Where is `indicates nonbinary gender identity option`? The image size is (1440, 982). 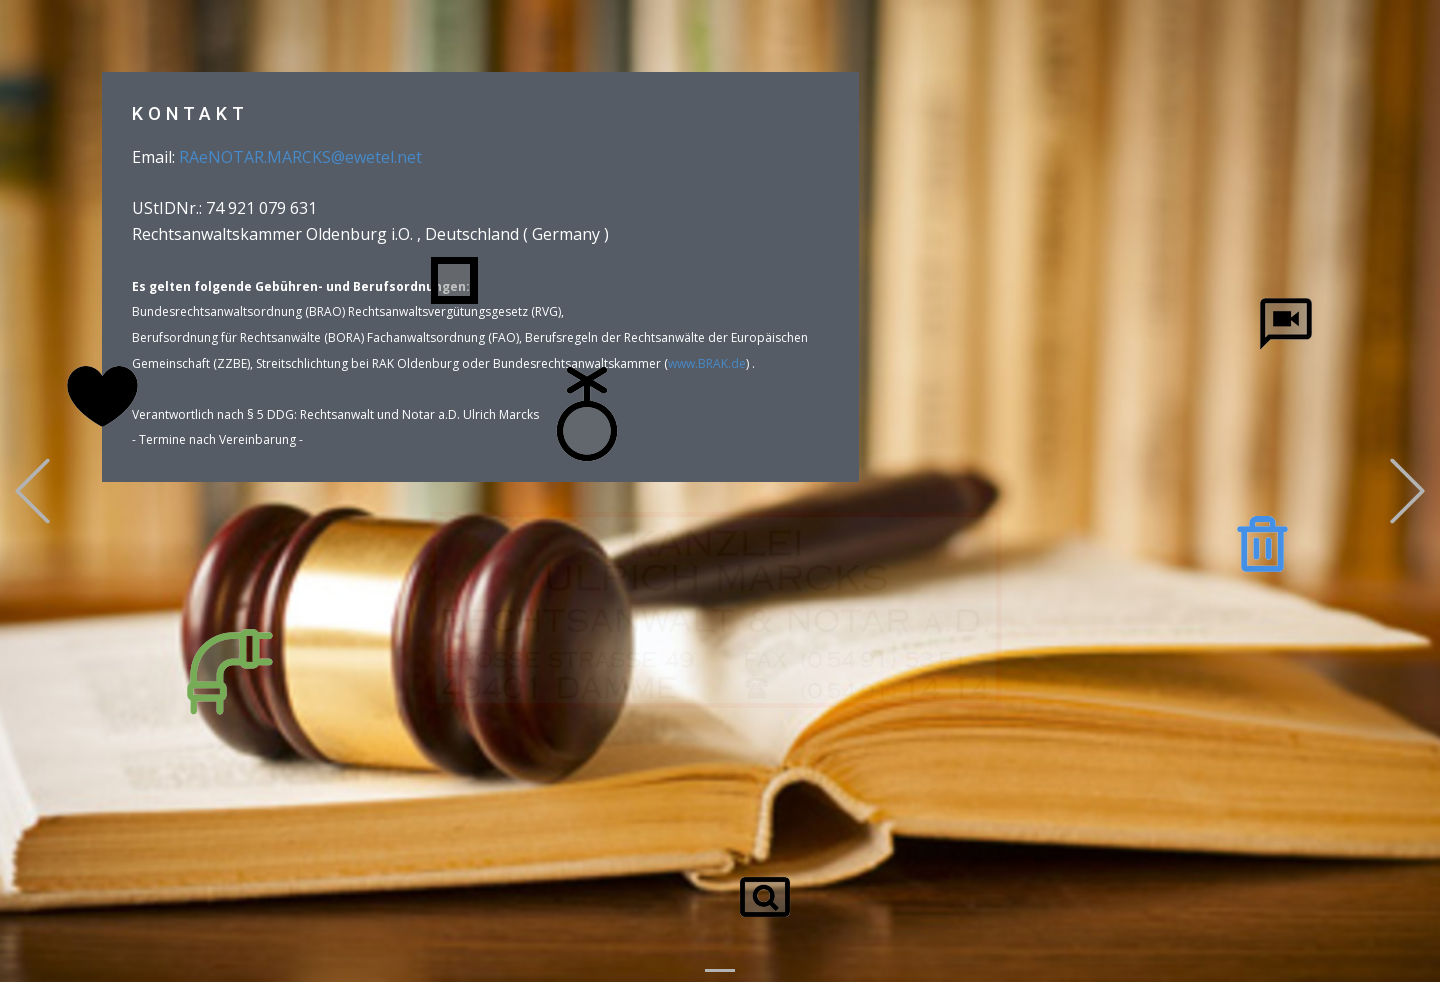 indicates nonbinary gender identity option is located at coordinates (587, 414).